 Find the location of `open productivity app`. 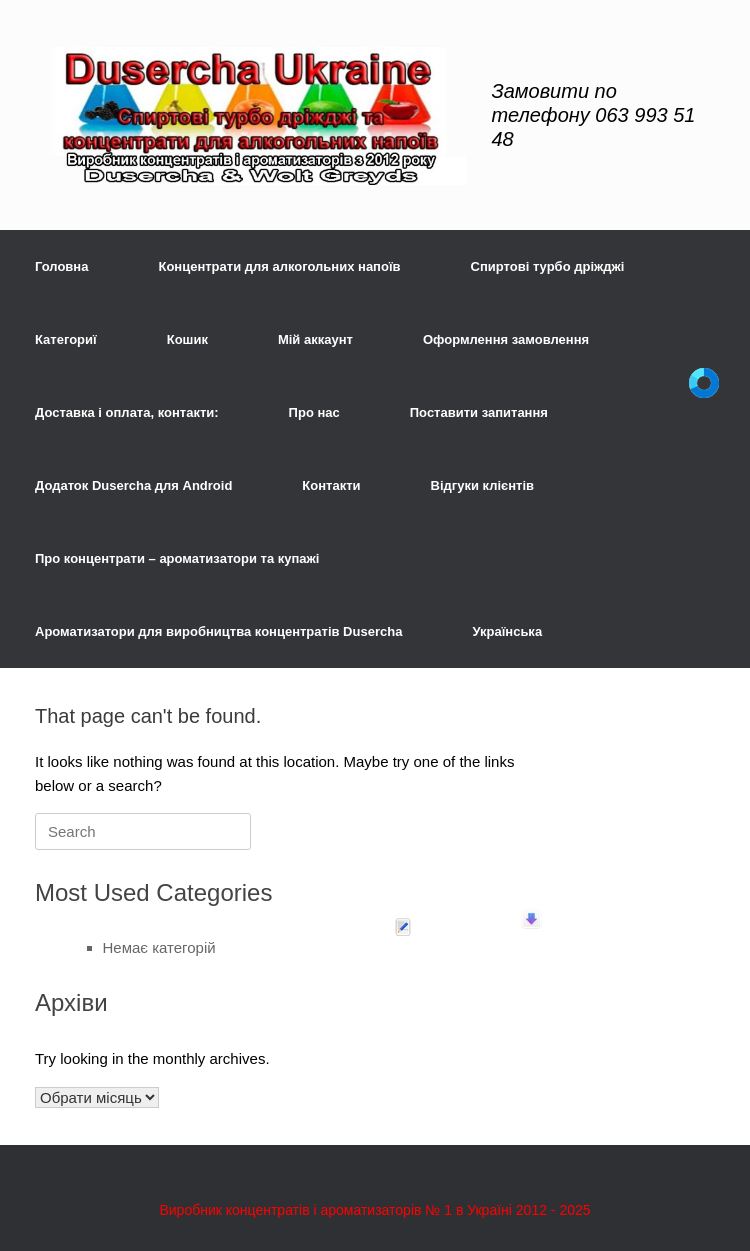

open productivity app is located at coordinates (704, 383).